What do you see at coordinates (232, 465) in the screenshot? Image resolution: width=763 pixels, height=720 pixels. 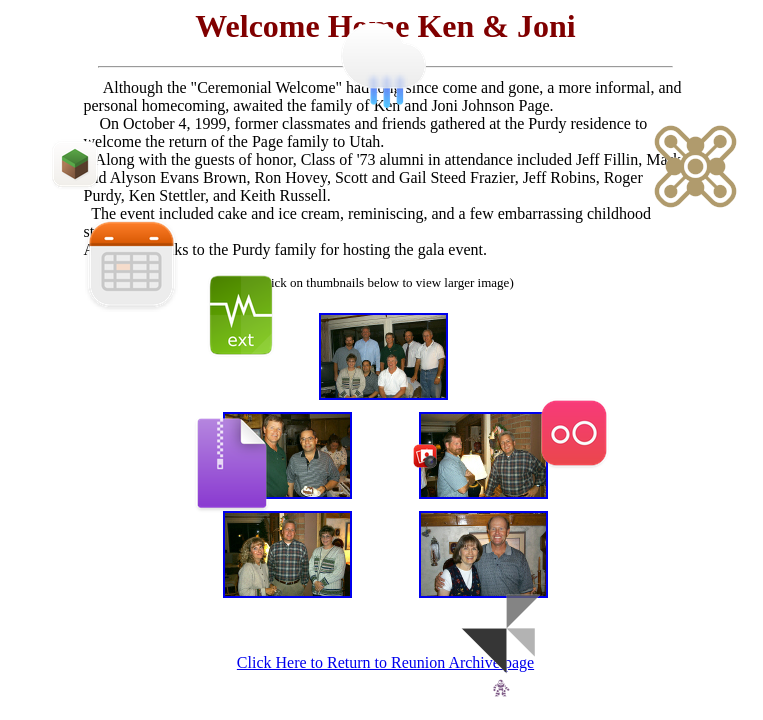 I see `a bzip-compressed tar archive file` at bounding box center [232, 465].